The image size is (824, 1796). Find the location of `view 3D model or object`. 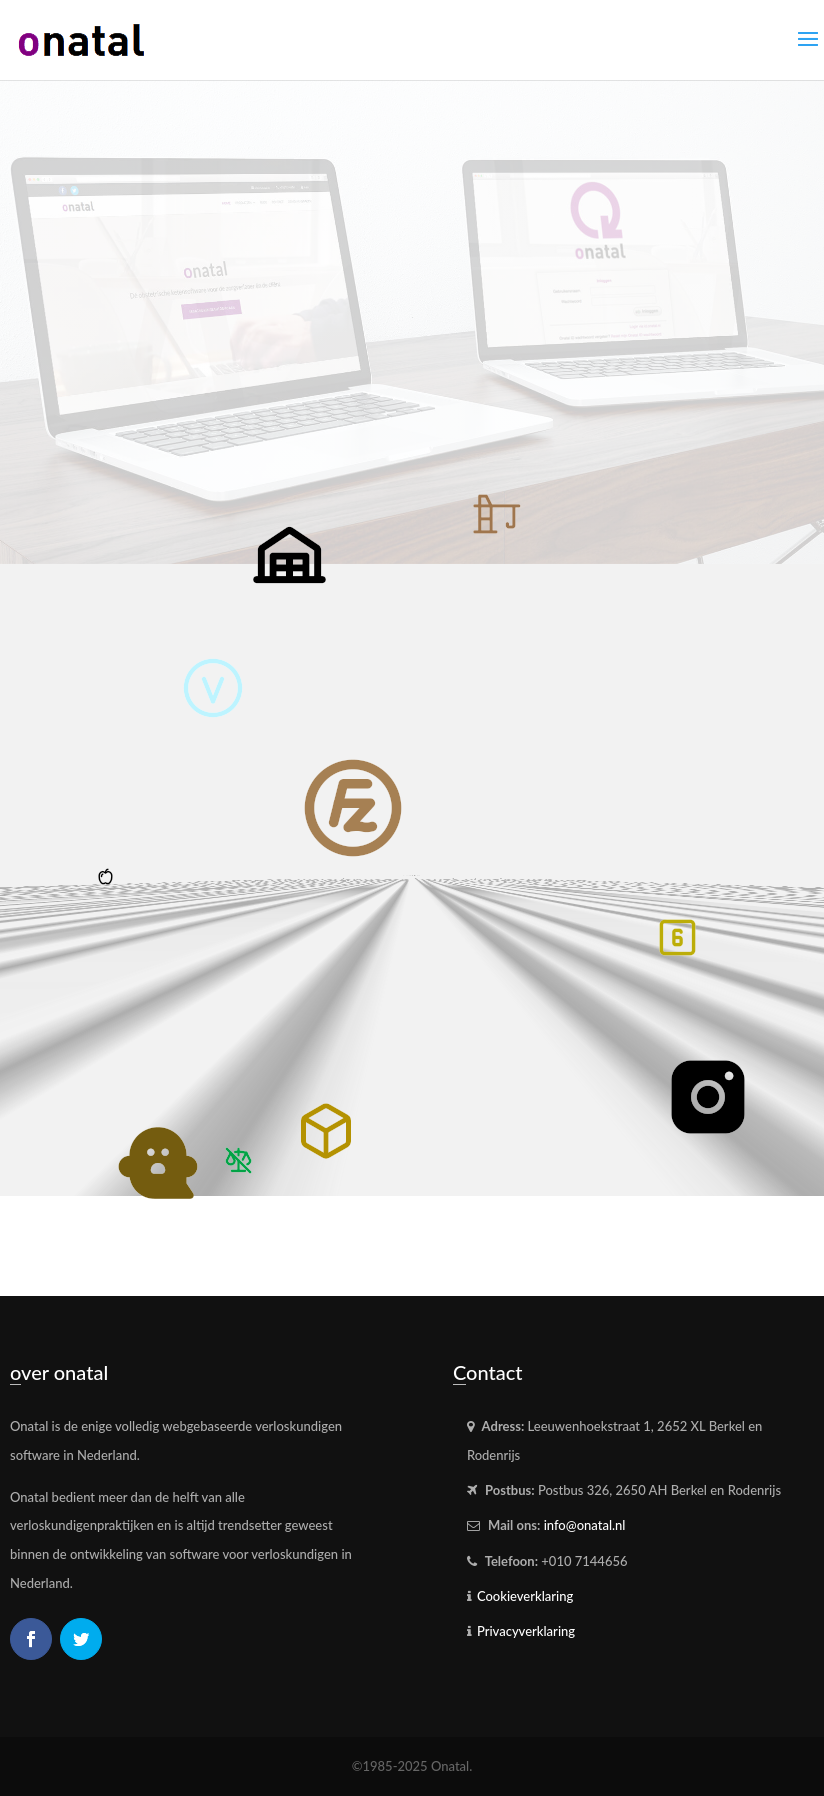

view 3D model or object is located at coordinates (326, 1131).